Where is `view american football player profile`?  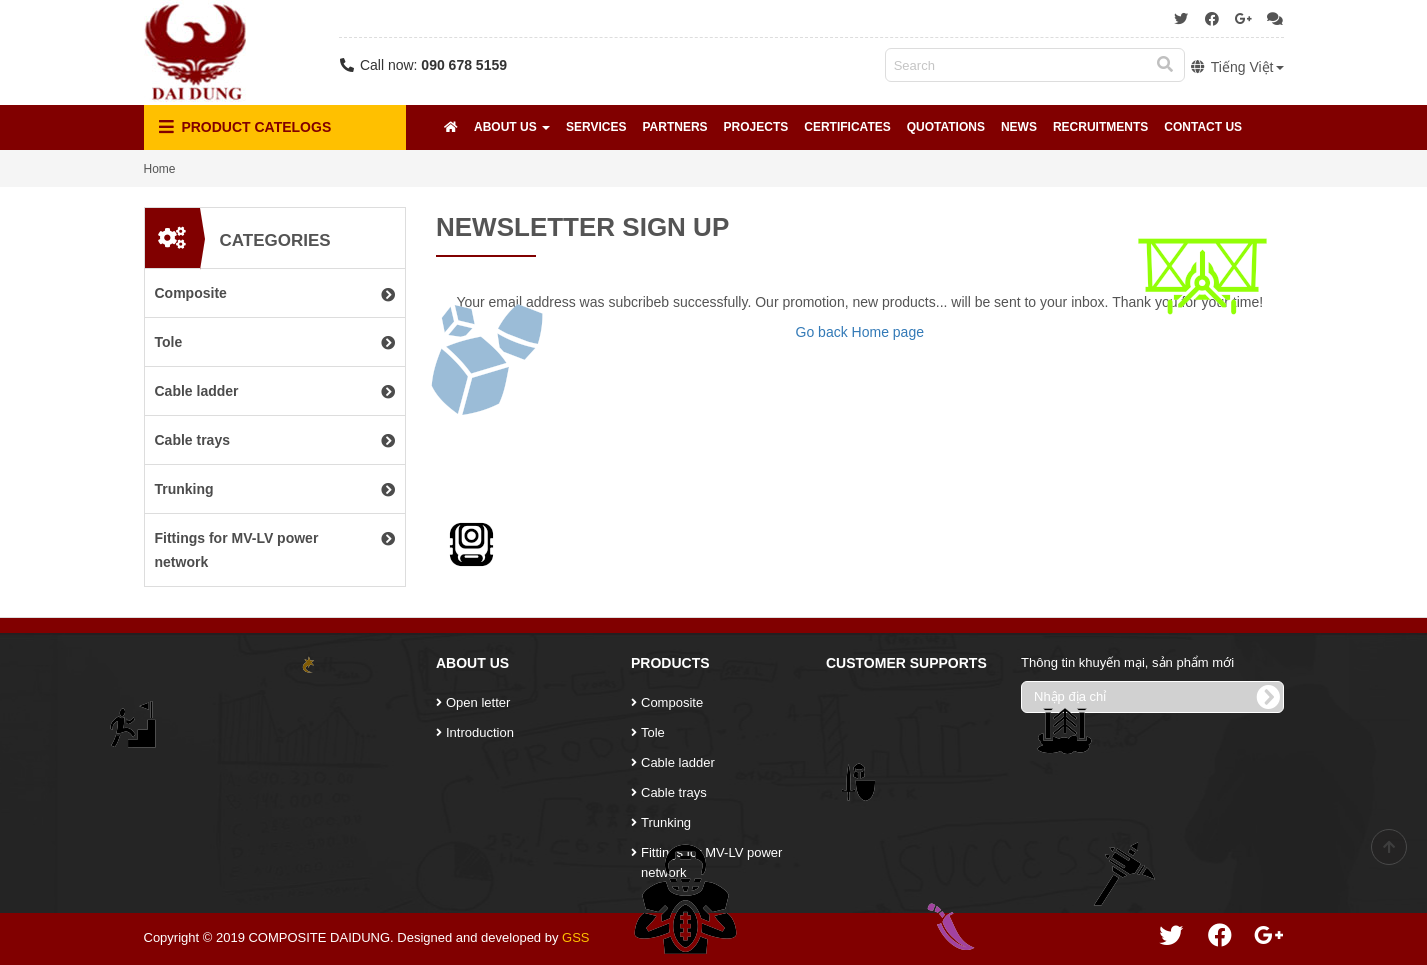
view american football player profile is located at coordinates (685, 895).